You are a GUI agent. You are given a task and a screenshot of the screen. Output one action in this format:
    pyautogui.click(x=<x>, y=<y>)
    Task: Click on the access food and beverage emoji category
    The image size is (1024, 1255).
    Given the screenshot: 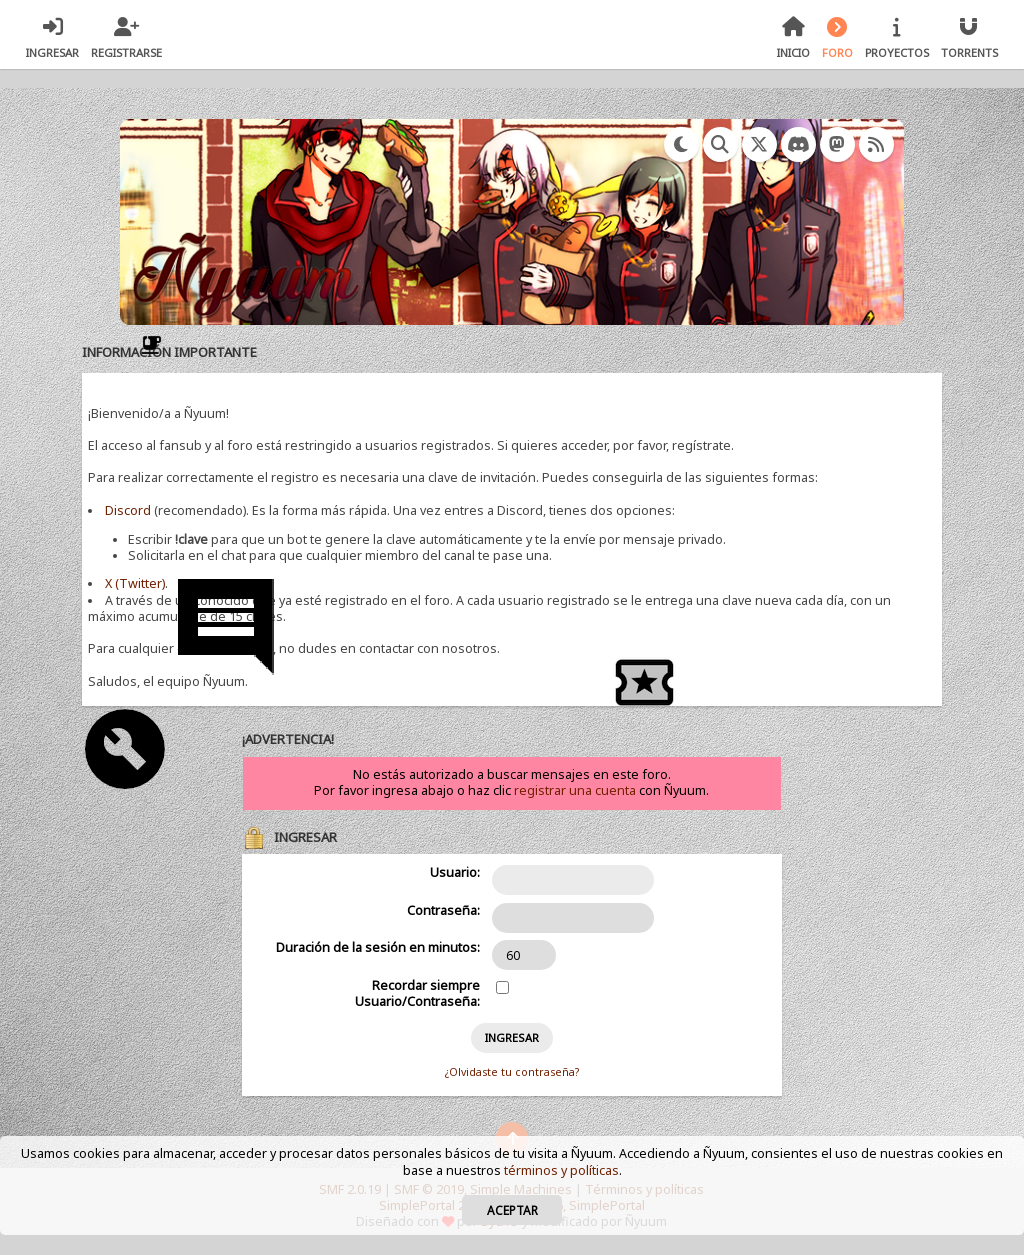 What is the action you would take?
    pyautogui.click(x=151, y=345)
    